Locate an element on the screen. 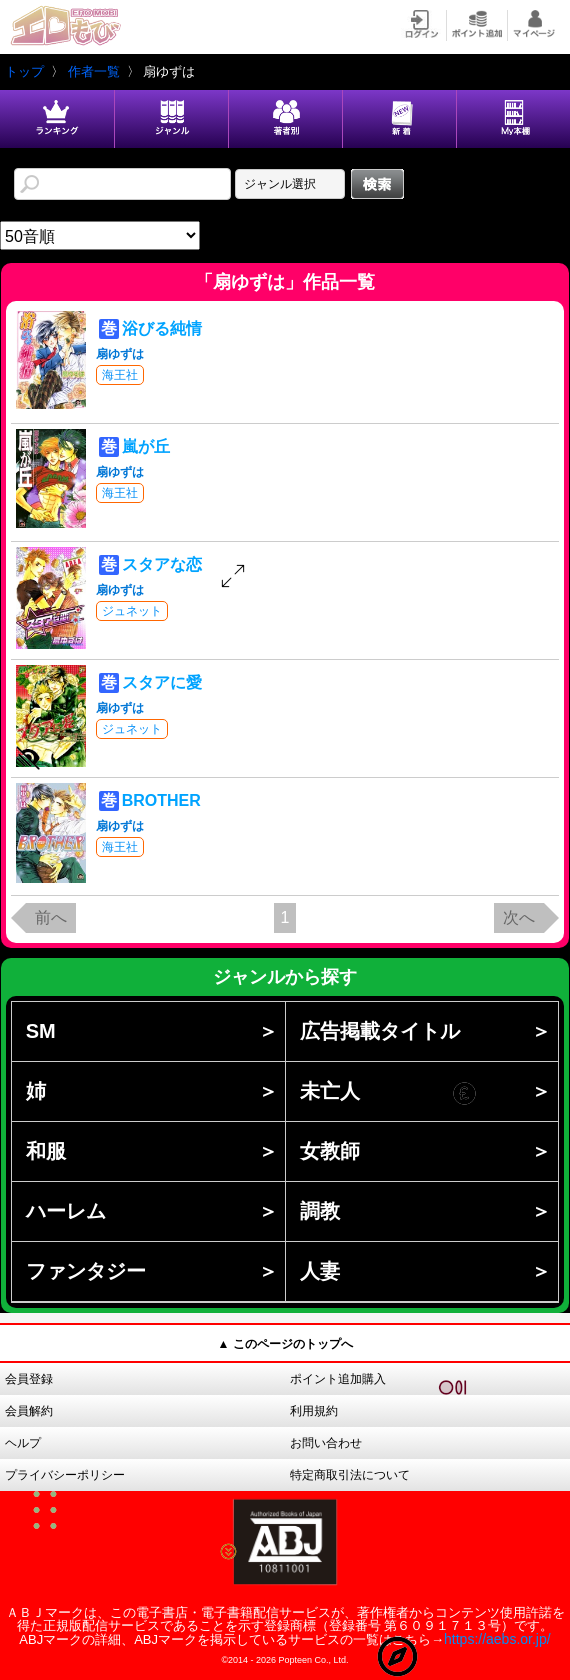  open navigation or directions is located at coordinates (397, 1656).